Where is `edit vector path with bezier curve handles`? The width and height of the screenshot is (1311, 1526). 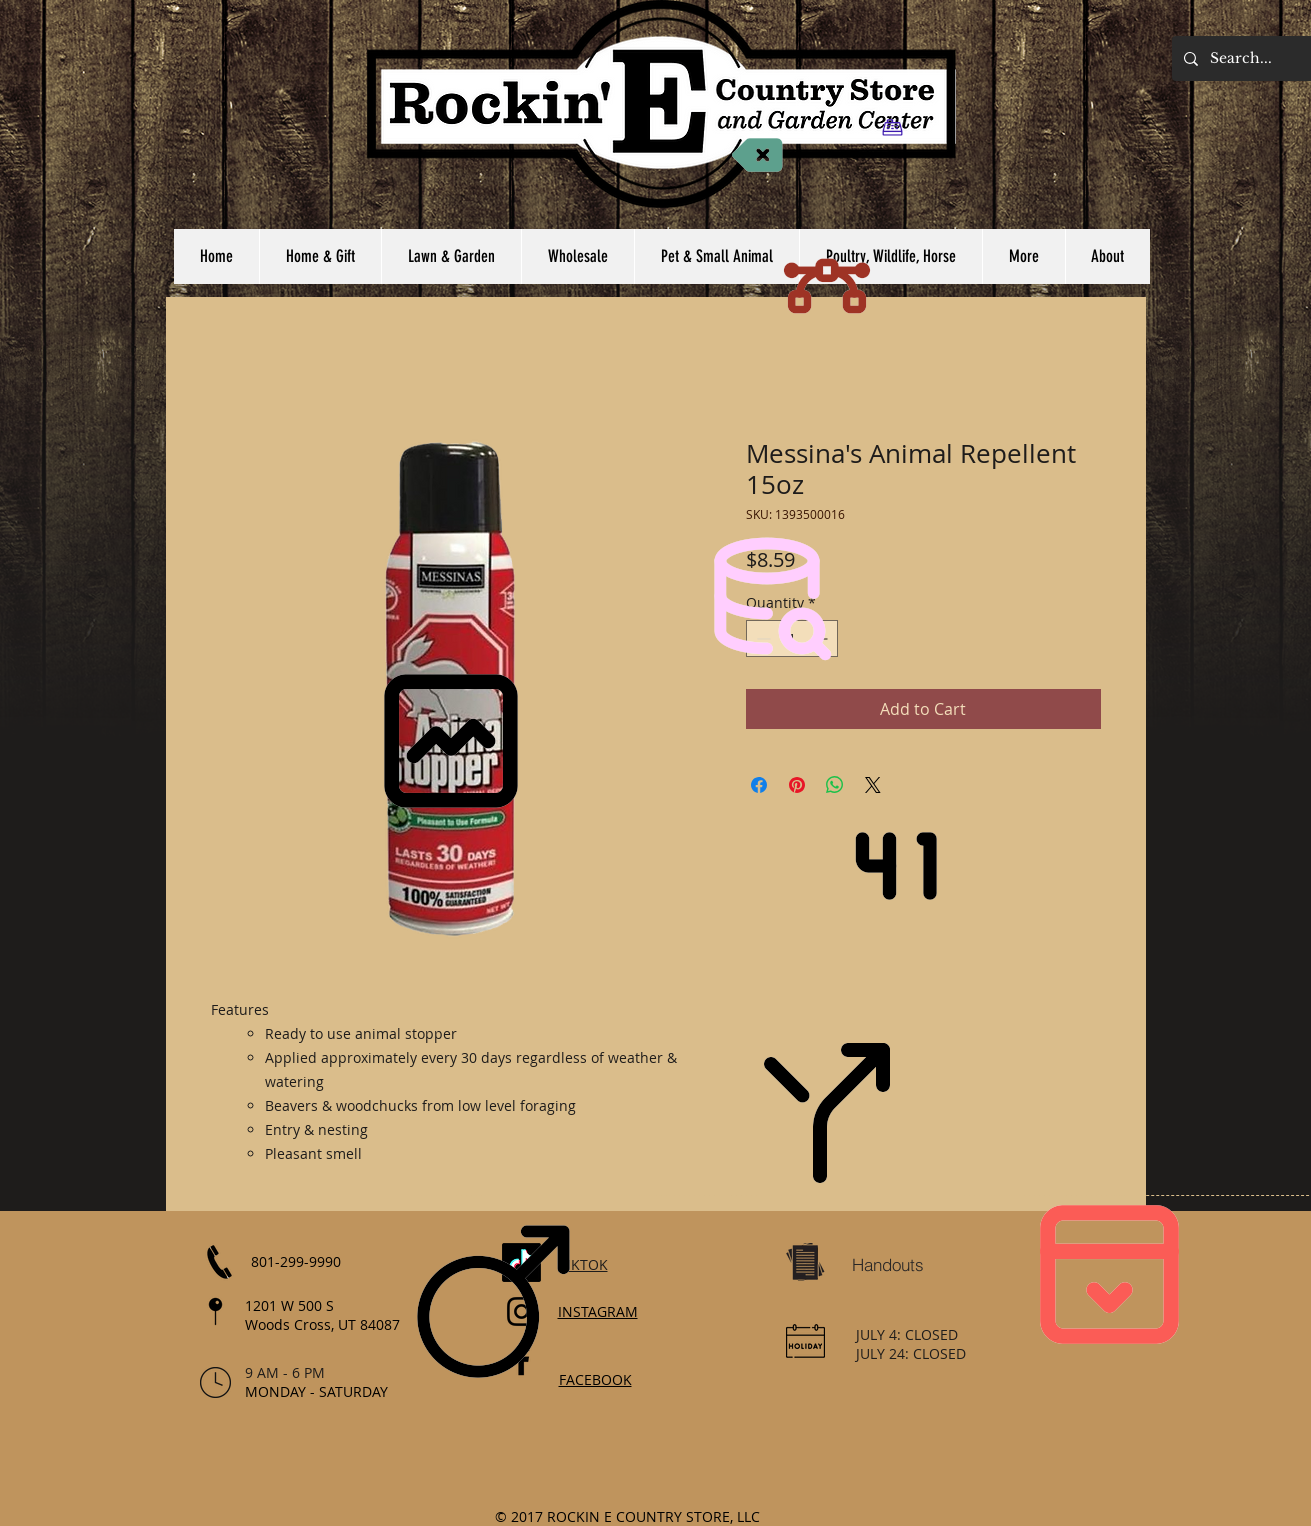
edit vector path with bezier curve handles is located at coordinates (827, 286).